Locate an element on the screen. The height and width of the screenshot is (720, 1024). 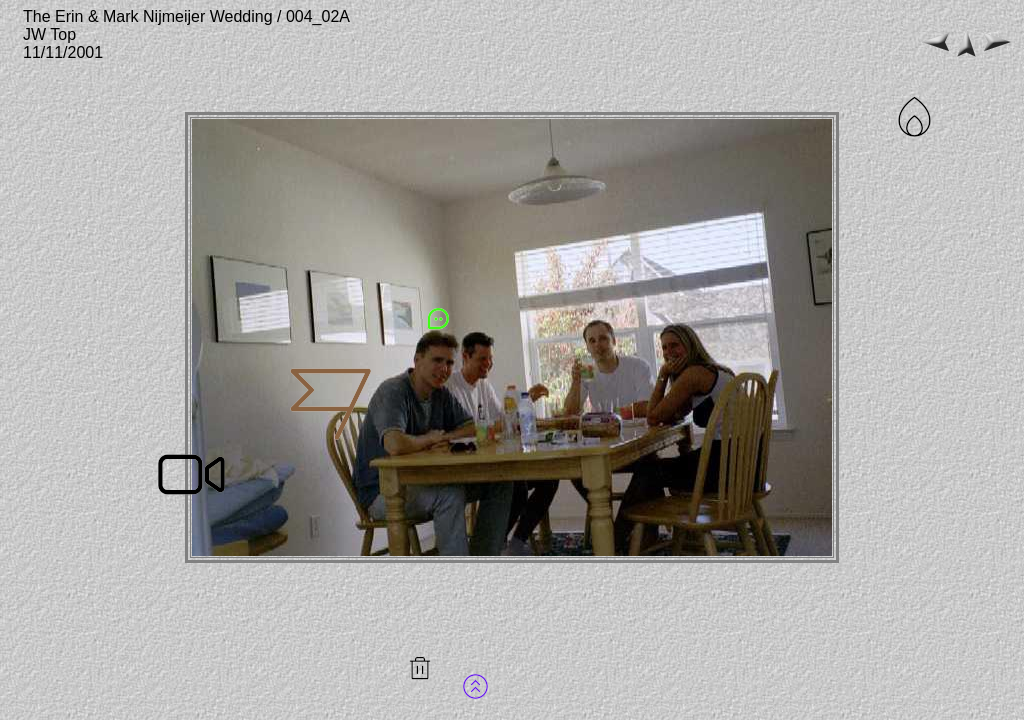
flag or bookmark an item is located at coordinates (327, 399).